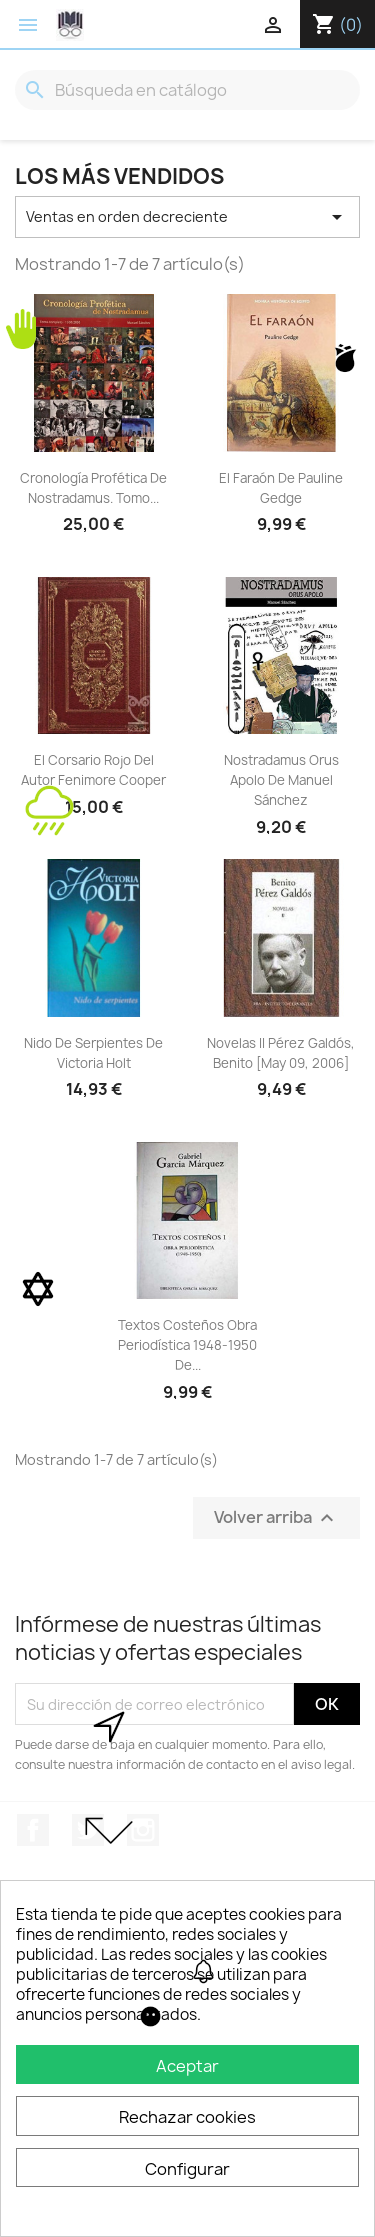 This screenshot has height=2237, width=375. What do you see at coordinates (21, 329) in the screenshot?
I see `stop or halt an action` at bounding box center [21, 329].